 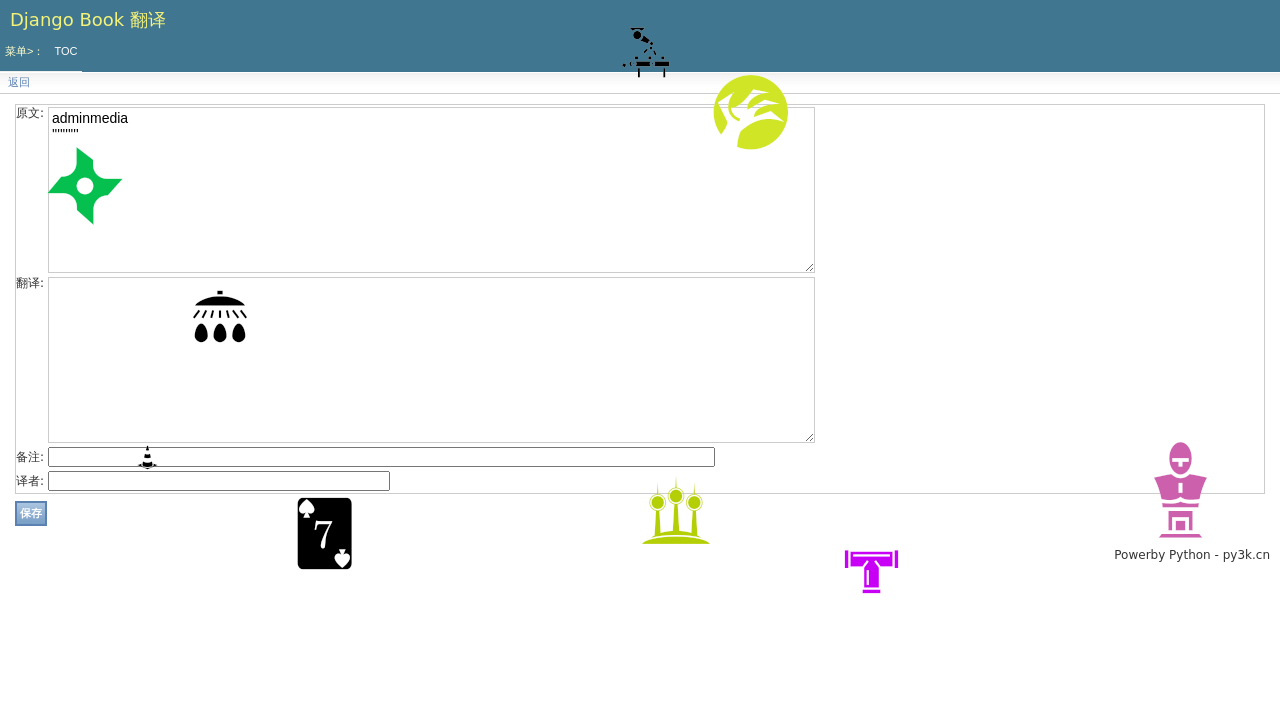 I want to click on indicates a broadcast or transmission tower structure, so click(x=676, y=510).